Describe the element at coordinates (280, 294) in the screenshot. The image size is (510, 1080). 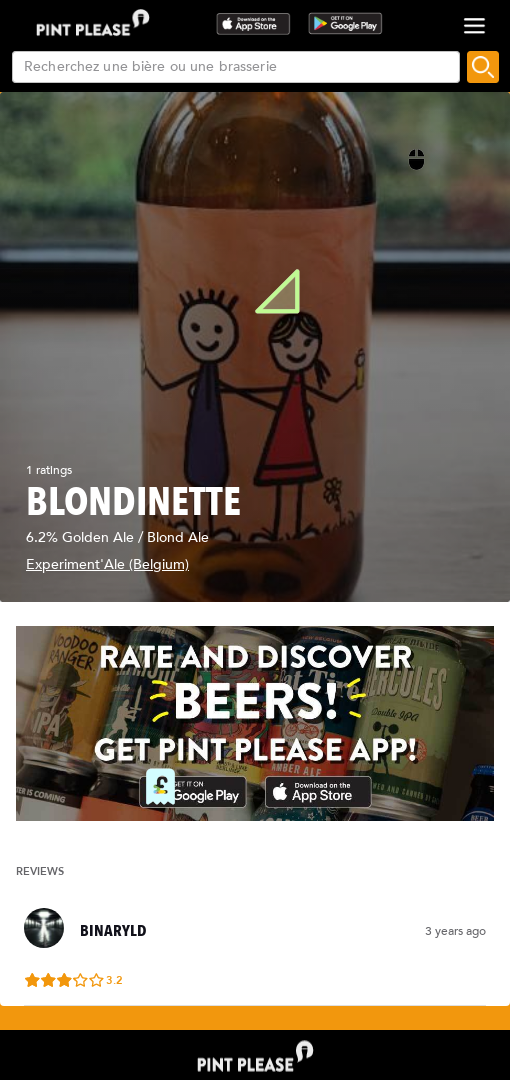
I see `adjust notch or display cutout settings` at that location.